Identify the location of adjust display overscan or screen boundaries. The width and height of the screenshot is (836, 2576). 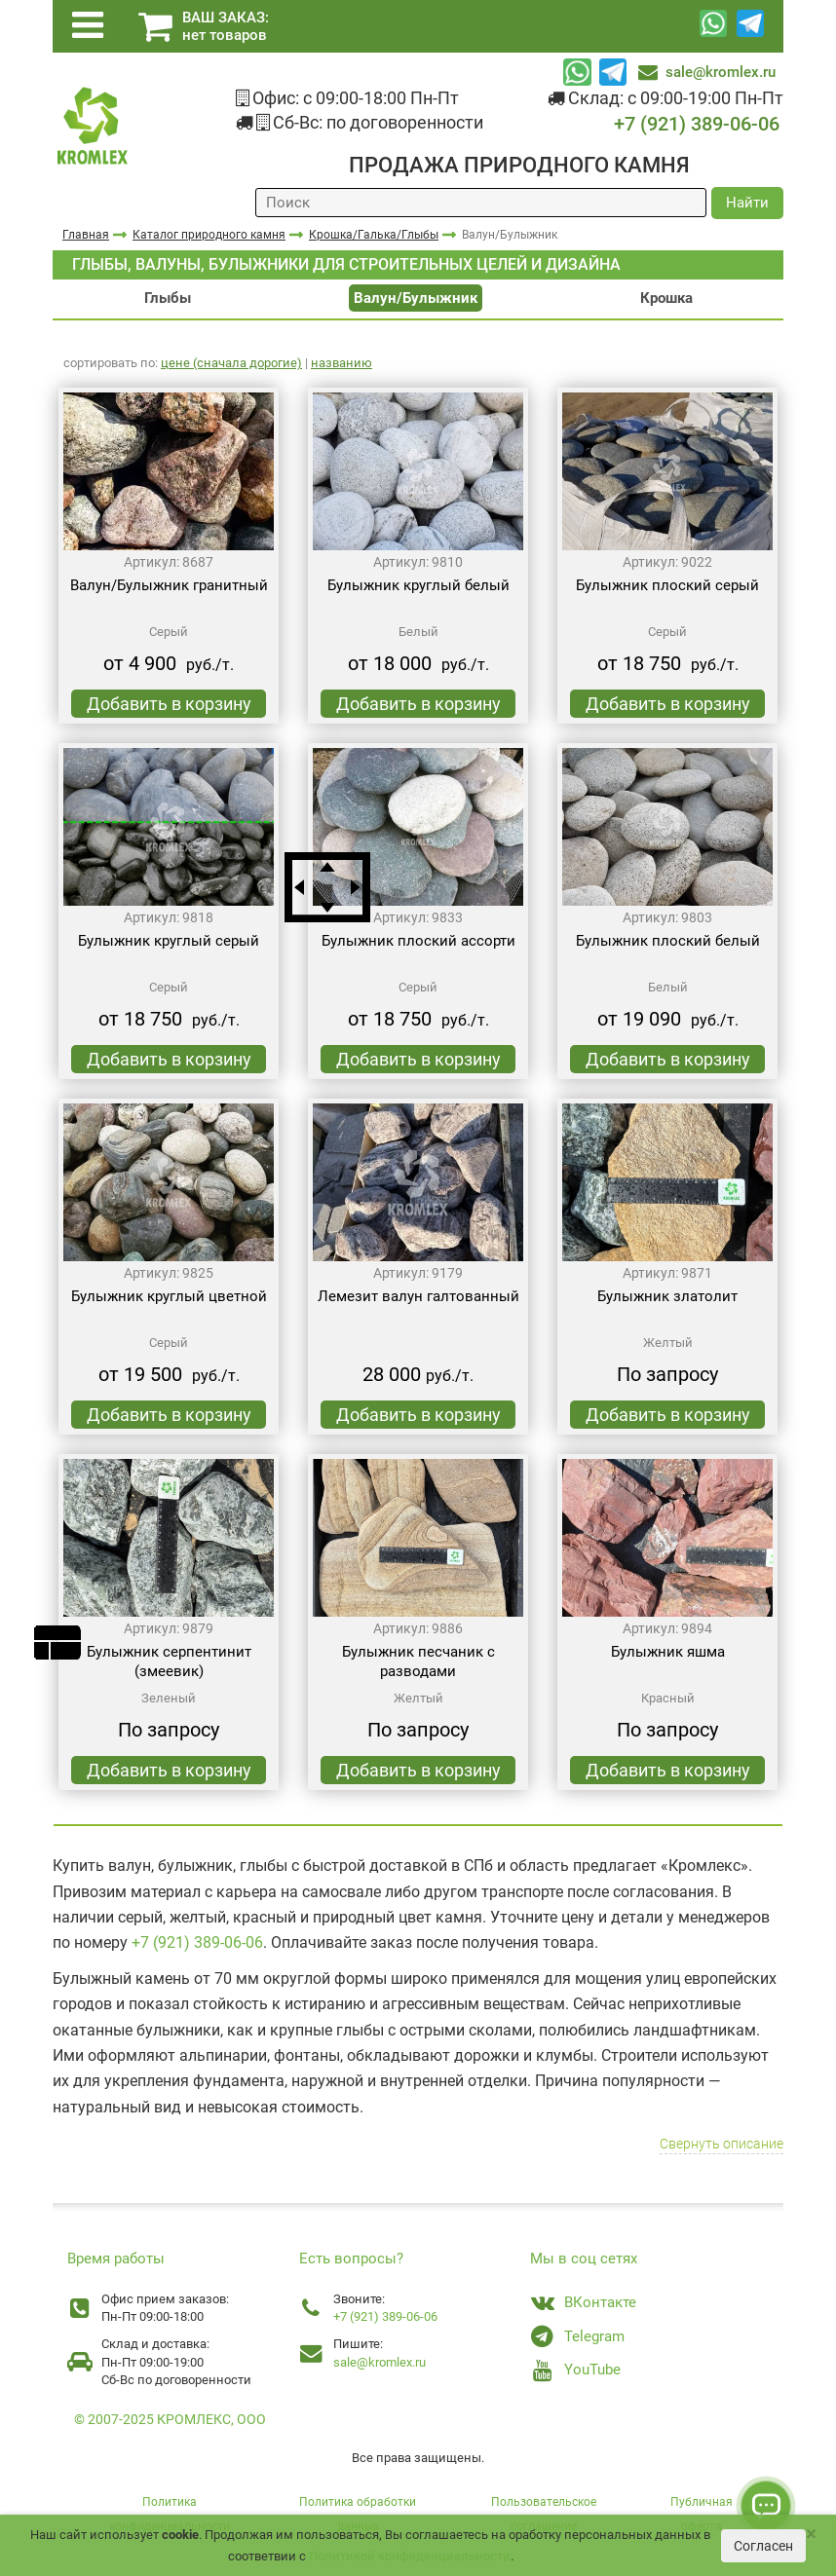
(327, 887).